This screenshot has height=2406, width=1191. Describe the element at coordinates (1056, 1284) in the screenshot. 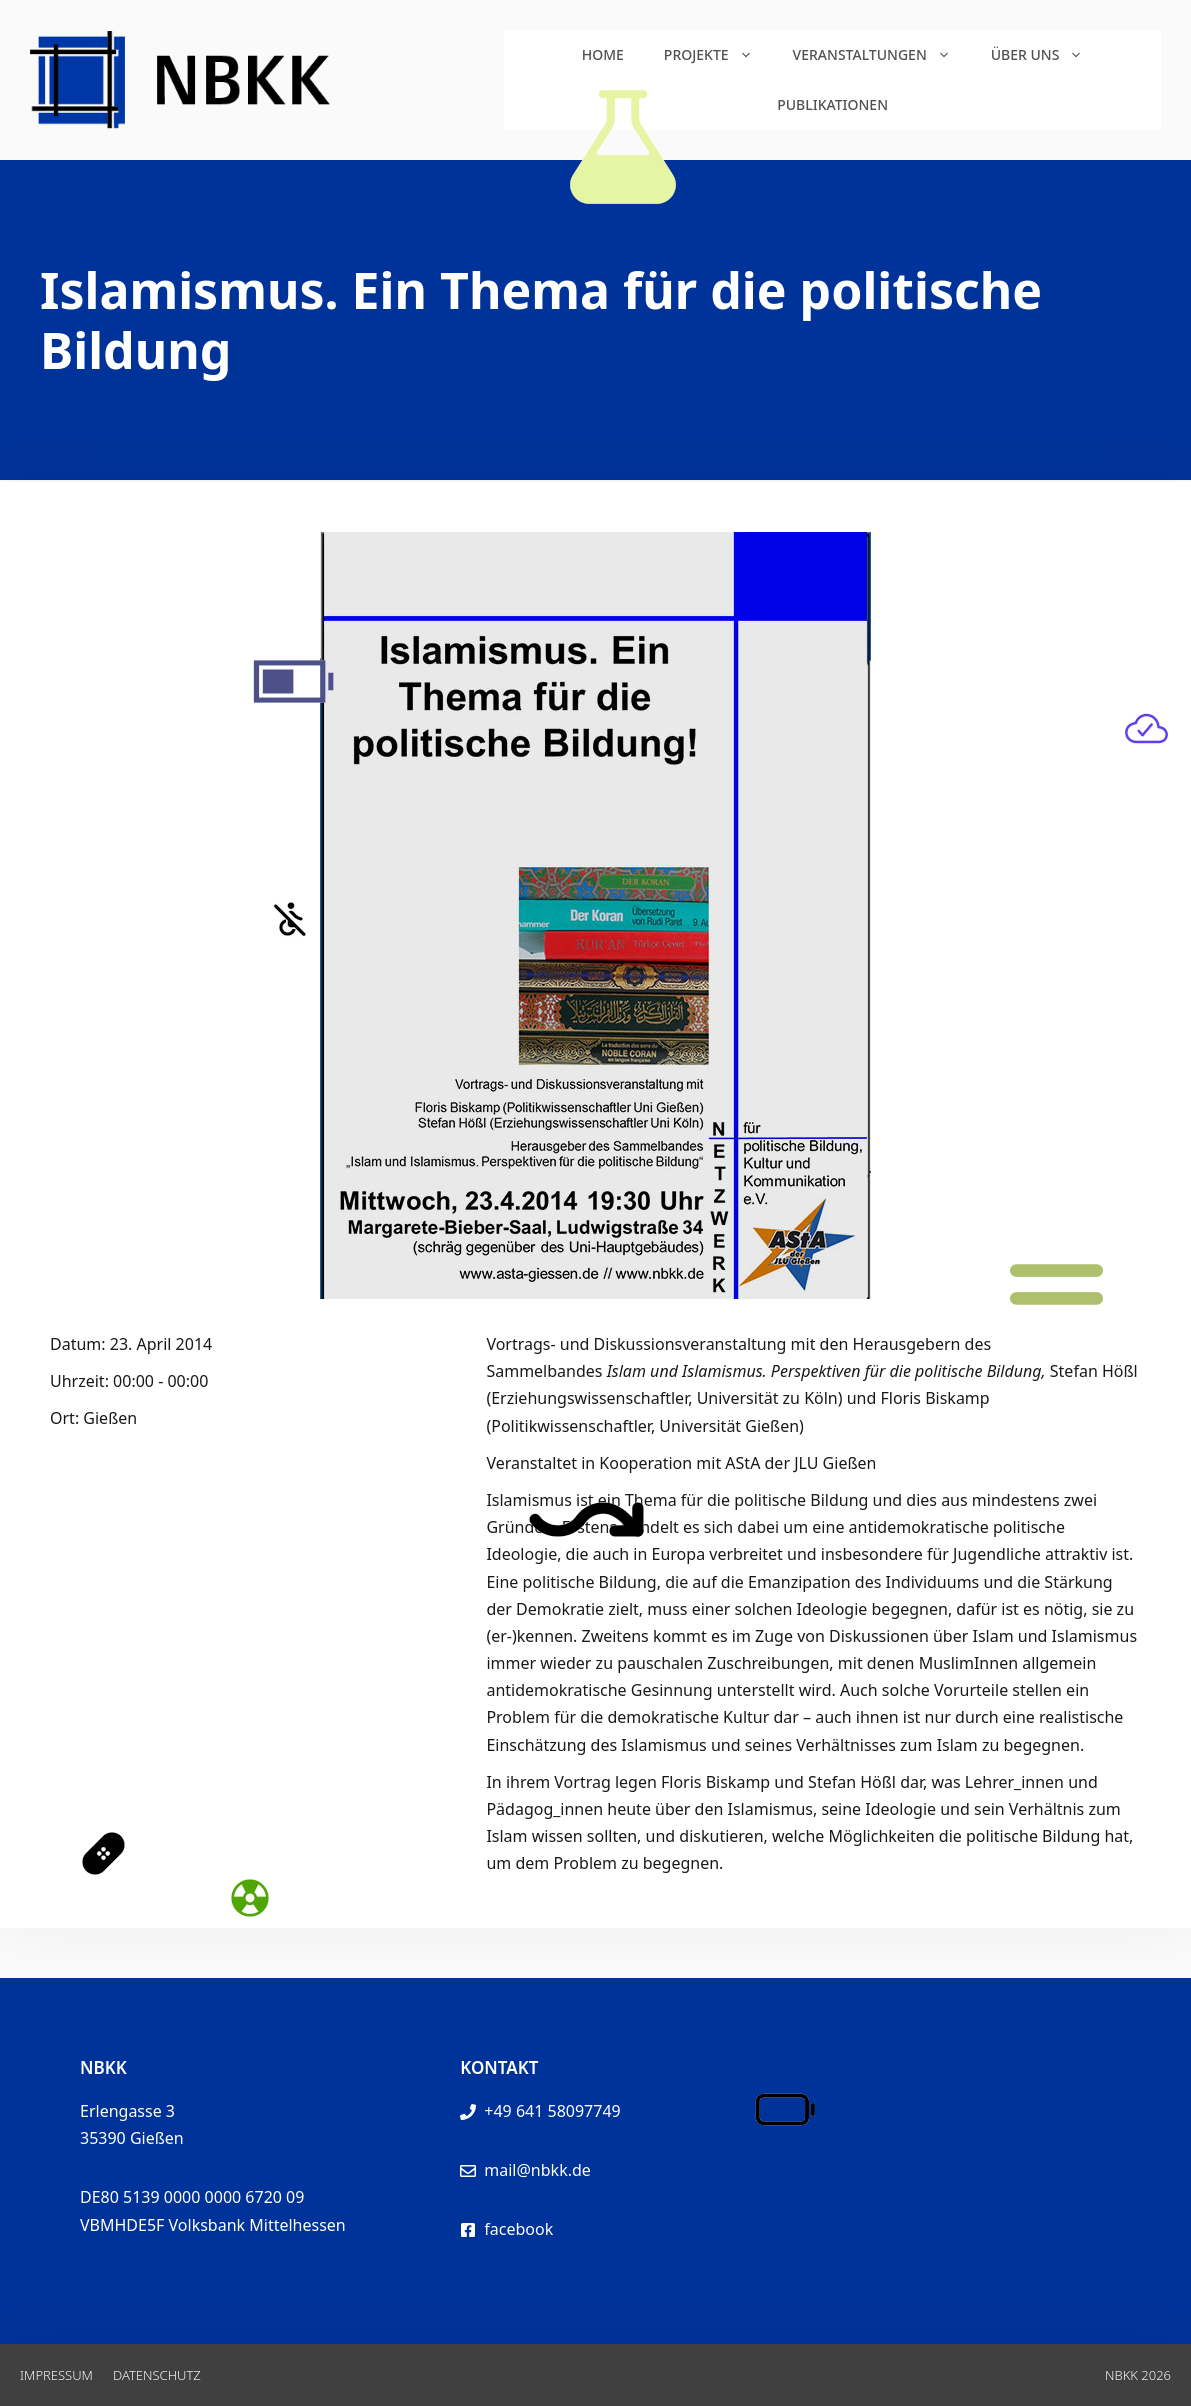

I see `reorder or rearrange items in a list` at that location.